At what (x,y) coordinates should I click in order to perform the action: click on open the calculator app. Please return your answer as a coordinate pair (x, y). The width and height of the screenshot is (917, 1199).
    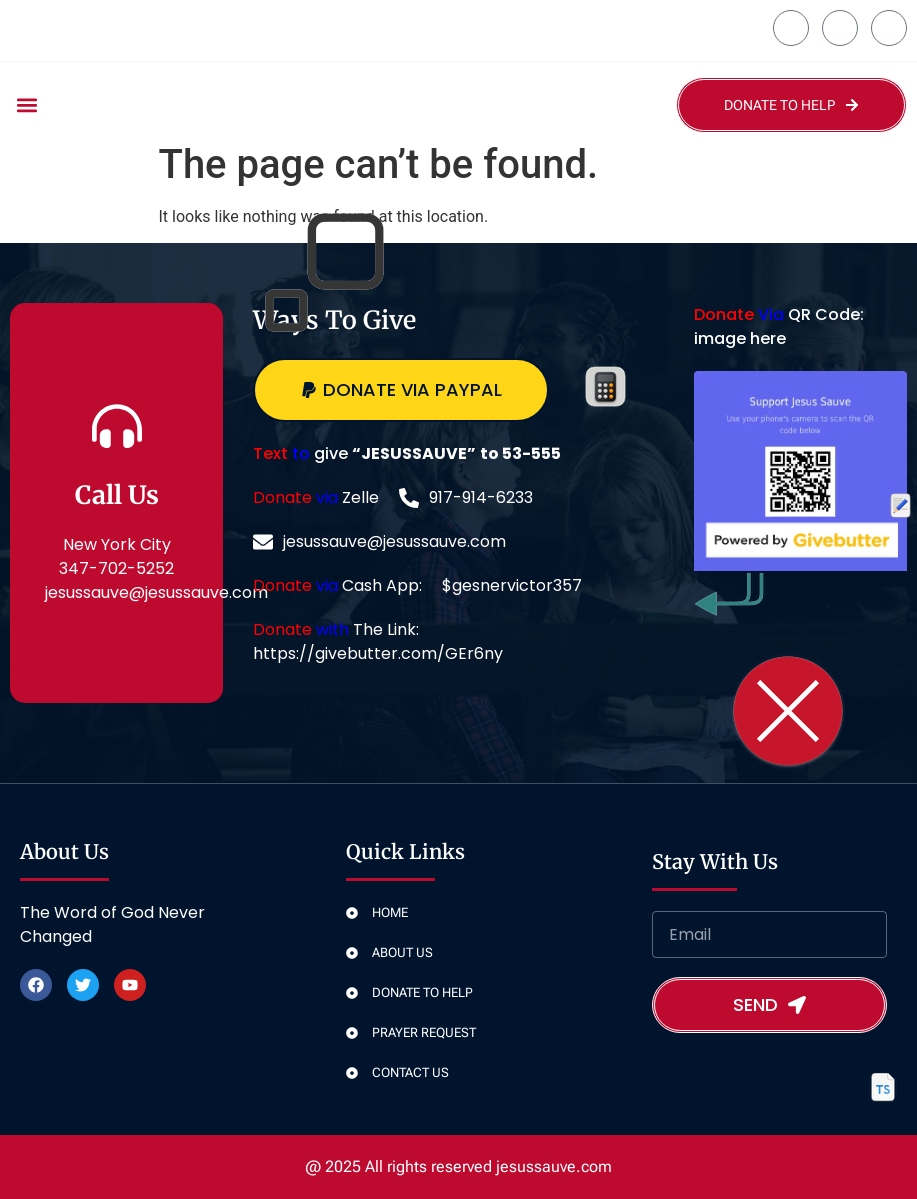
    Looking at the image, I should click on (605, 386).